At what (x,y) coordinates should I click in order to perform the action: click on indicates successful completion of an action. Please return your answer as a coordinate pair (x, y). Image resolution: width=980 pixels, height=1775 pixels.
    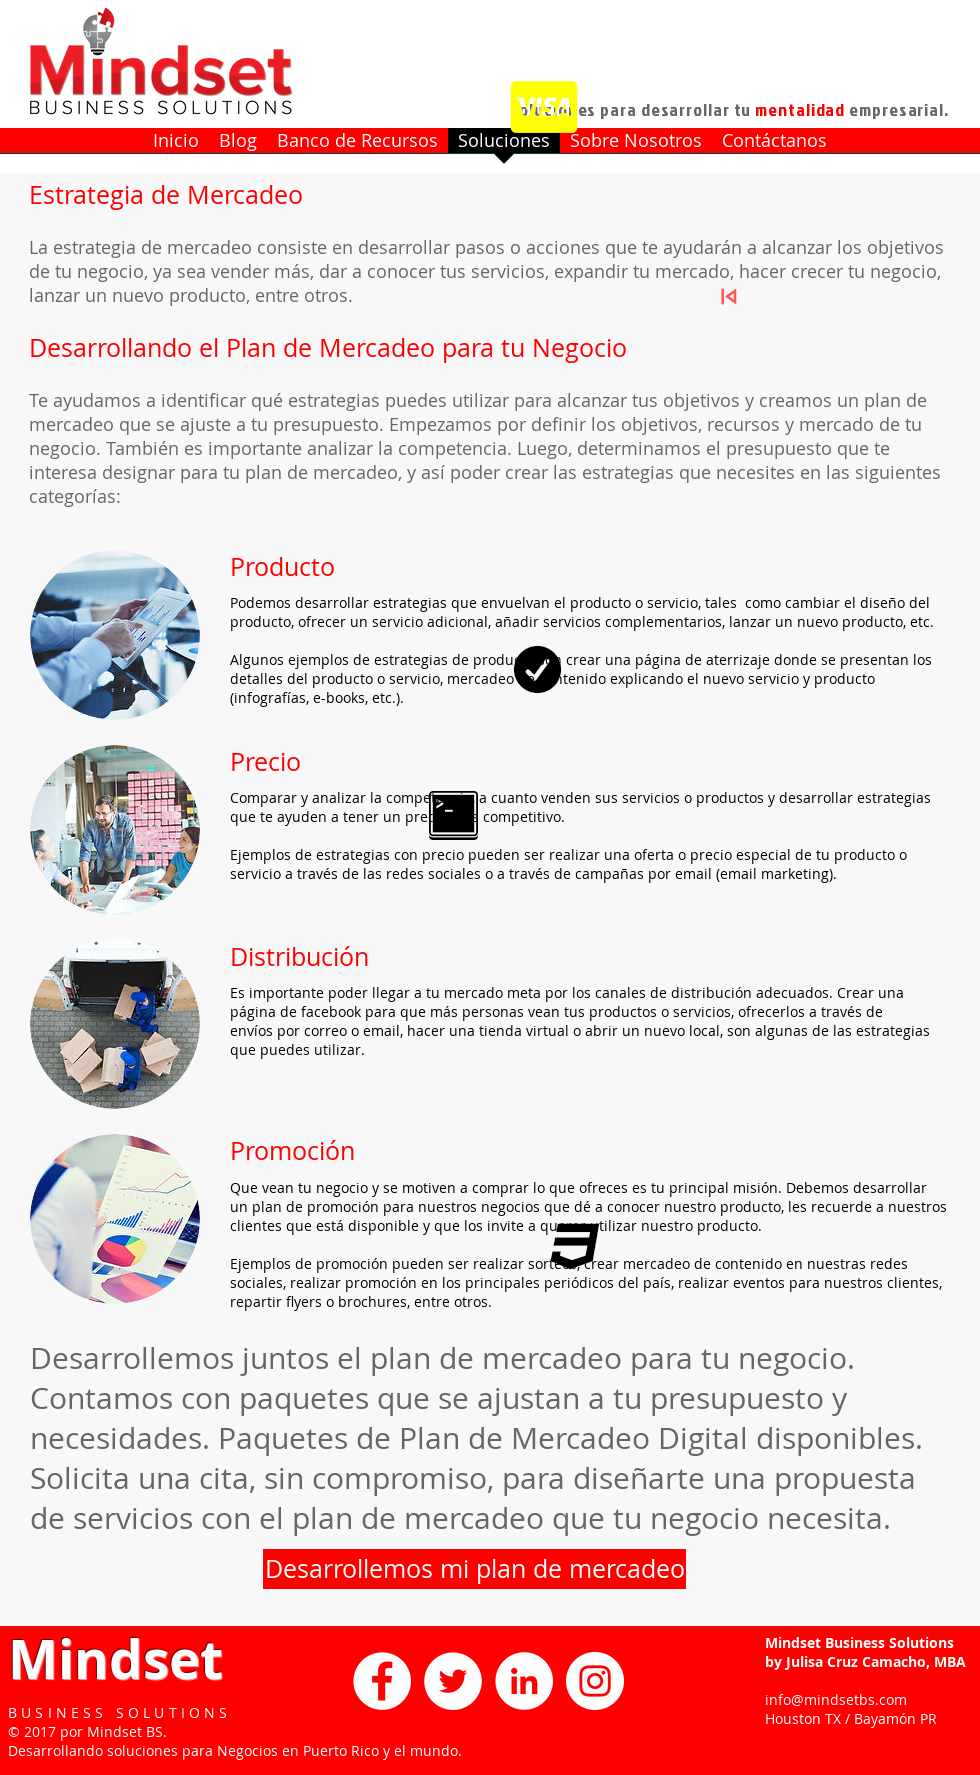
    Looking at the image, I should click on (537, 669).